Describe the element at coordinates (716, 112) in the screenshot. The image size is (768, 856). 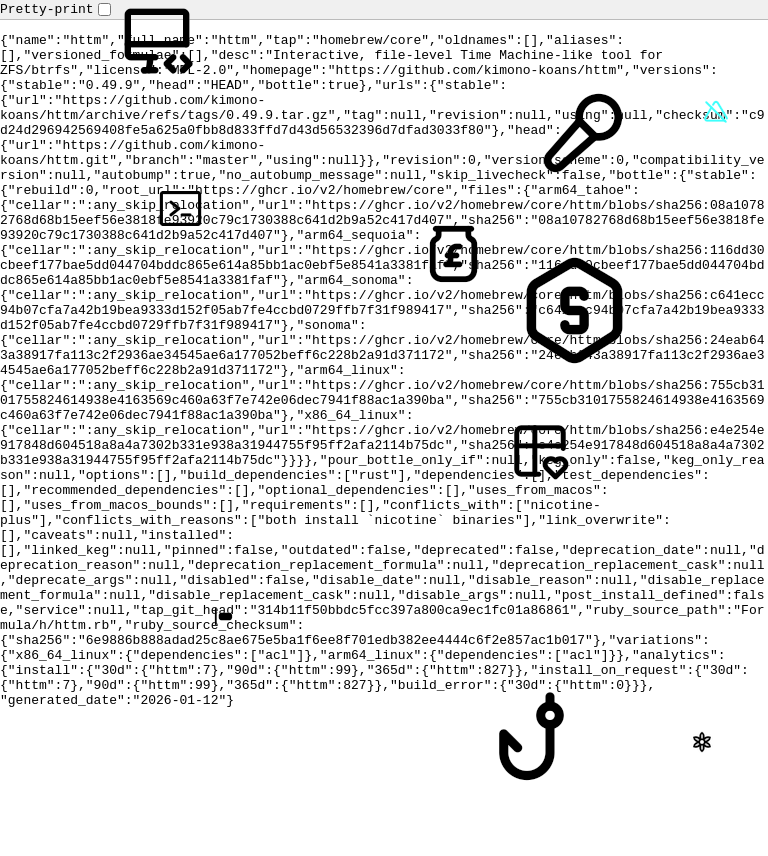
I see `disabled warning or alert` at that location.